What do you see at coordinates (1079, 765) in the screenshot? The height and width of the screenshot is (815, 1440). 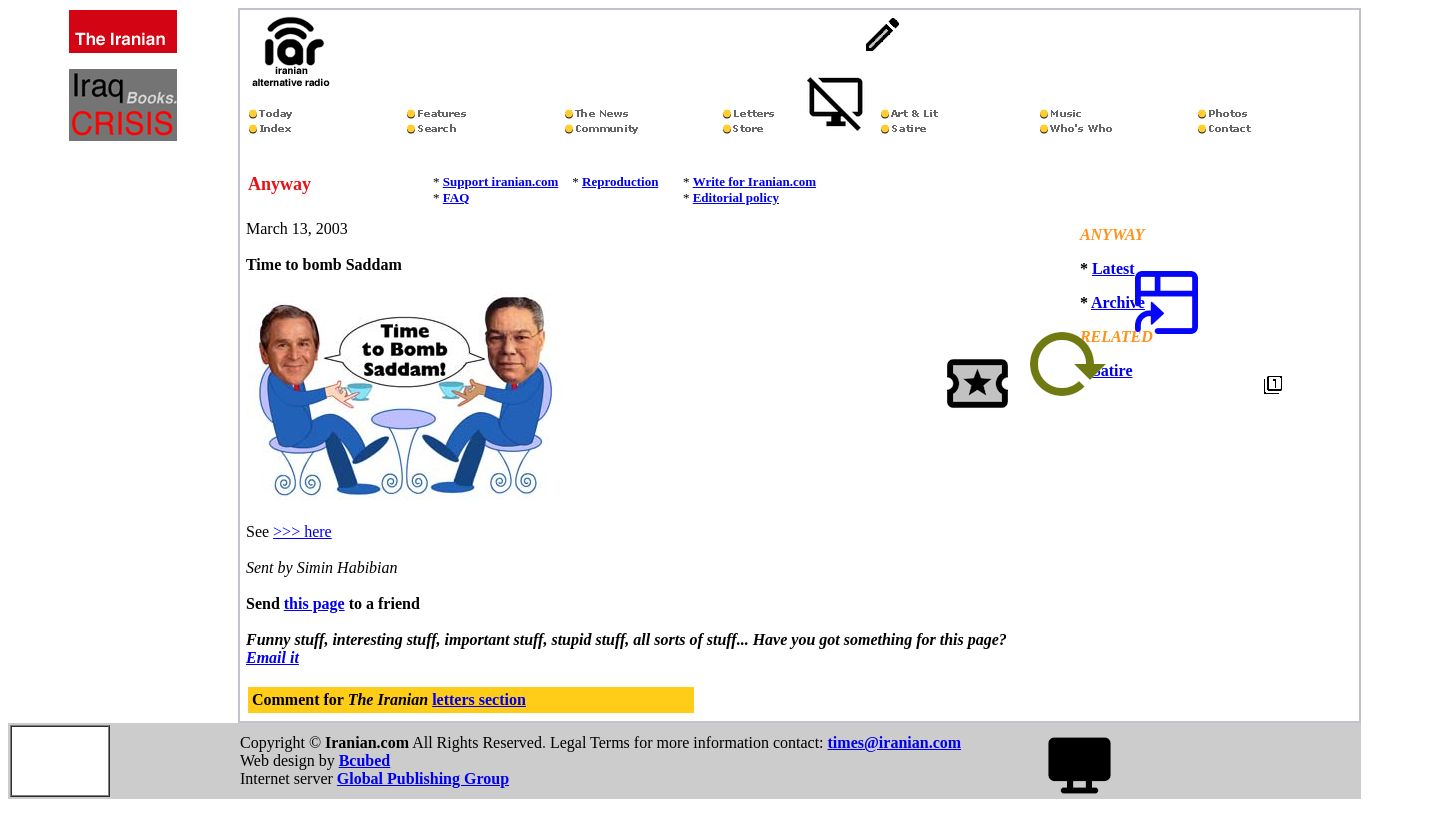 I see `switch to desktop view` at bounding box center [1079, 765].